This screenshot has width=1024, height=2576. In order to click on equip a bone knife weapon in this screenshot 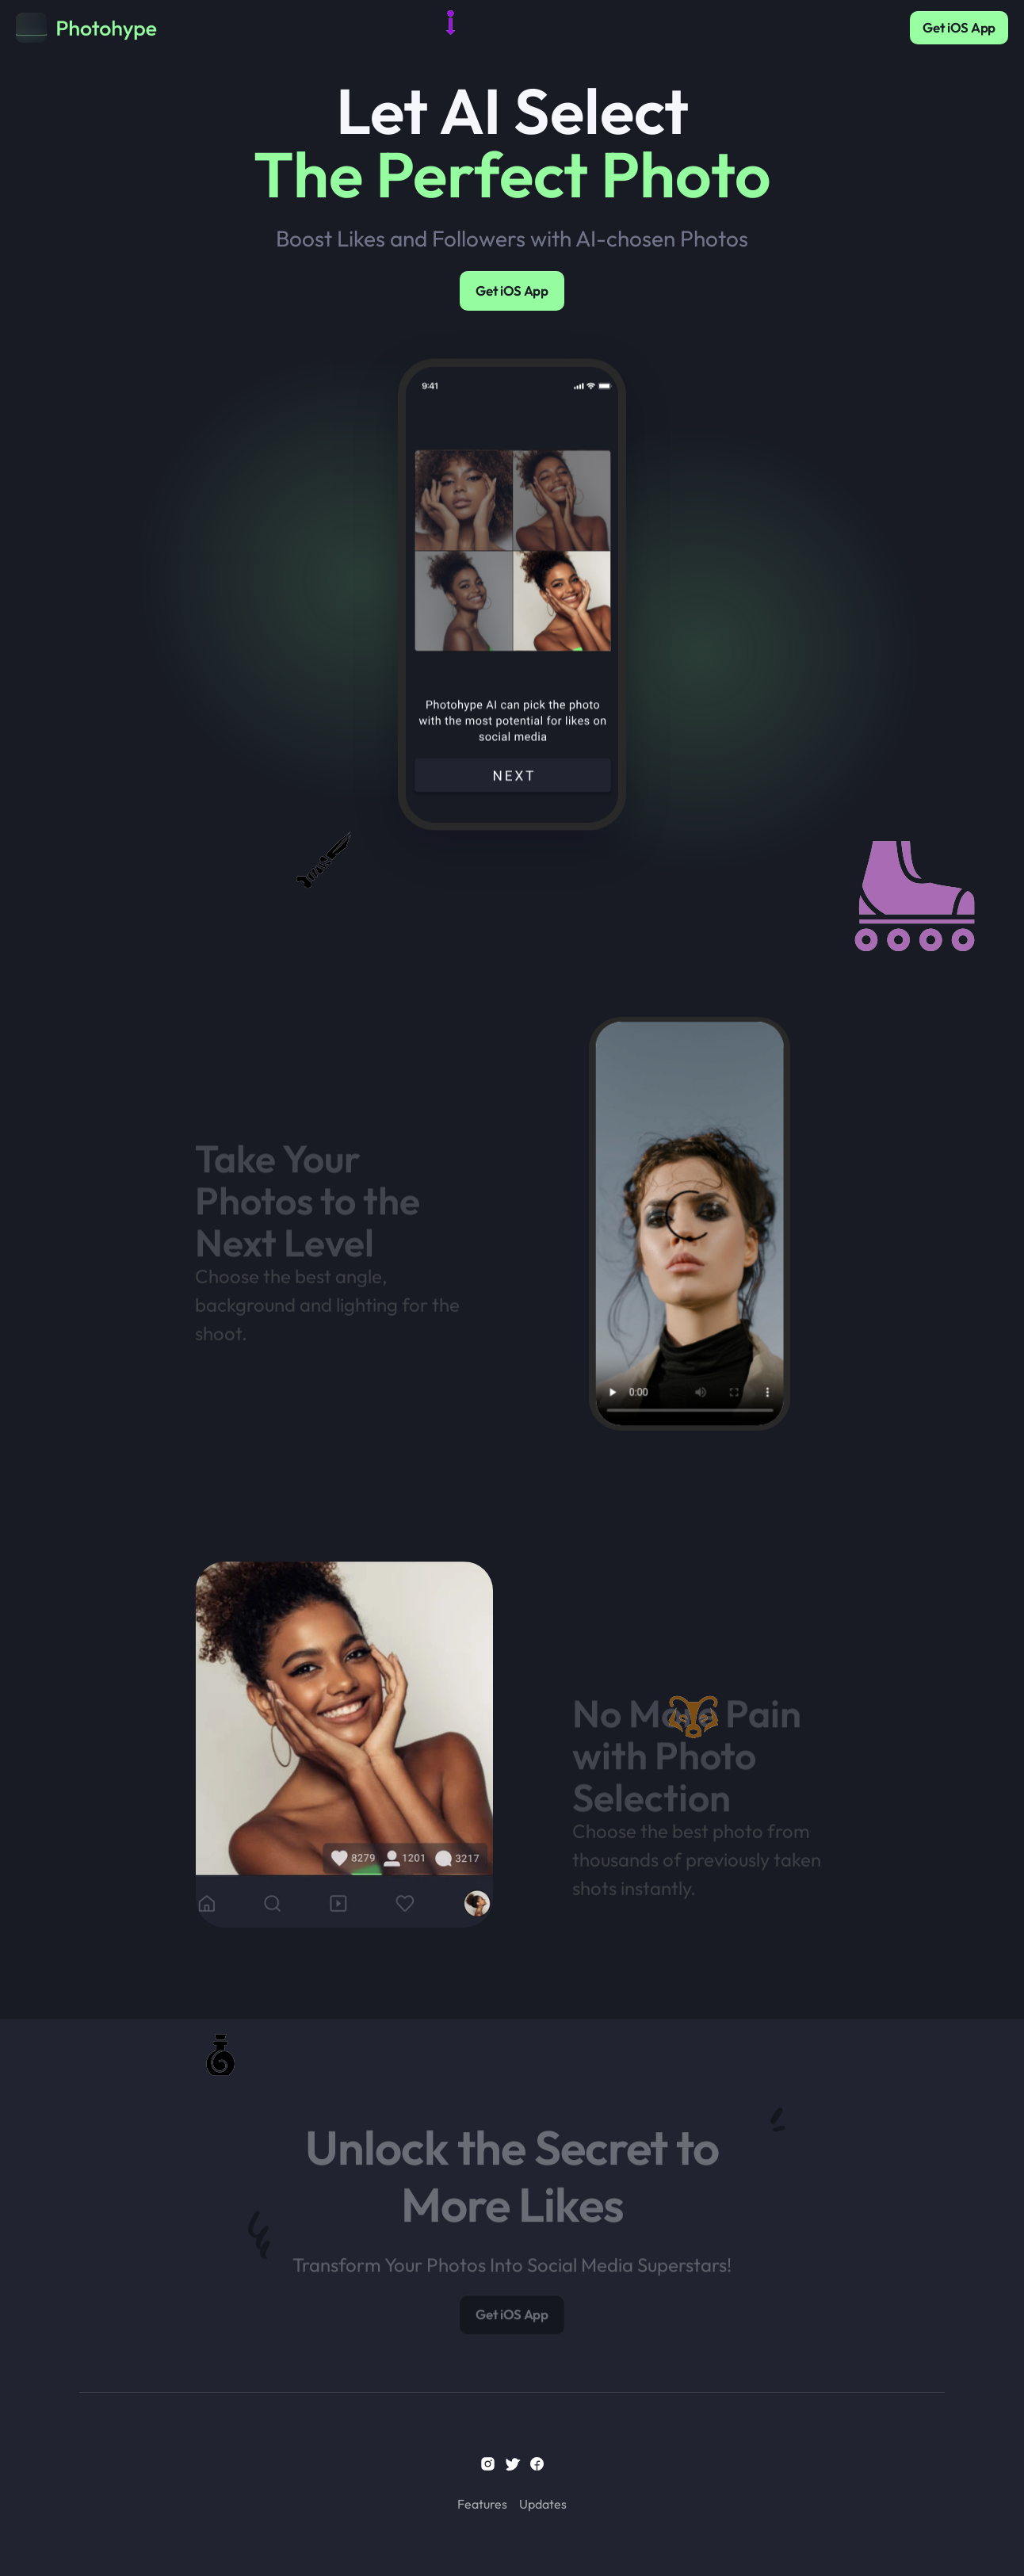, I will do `click(323, 859)`.